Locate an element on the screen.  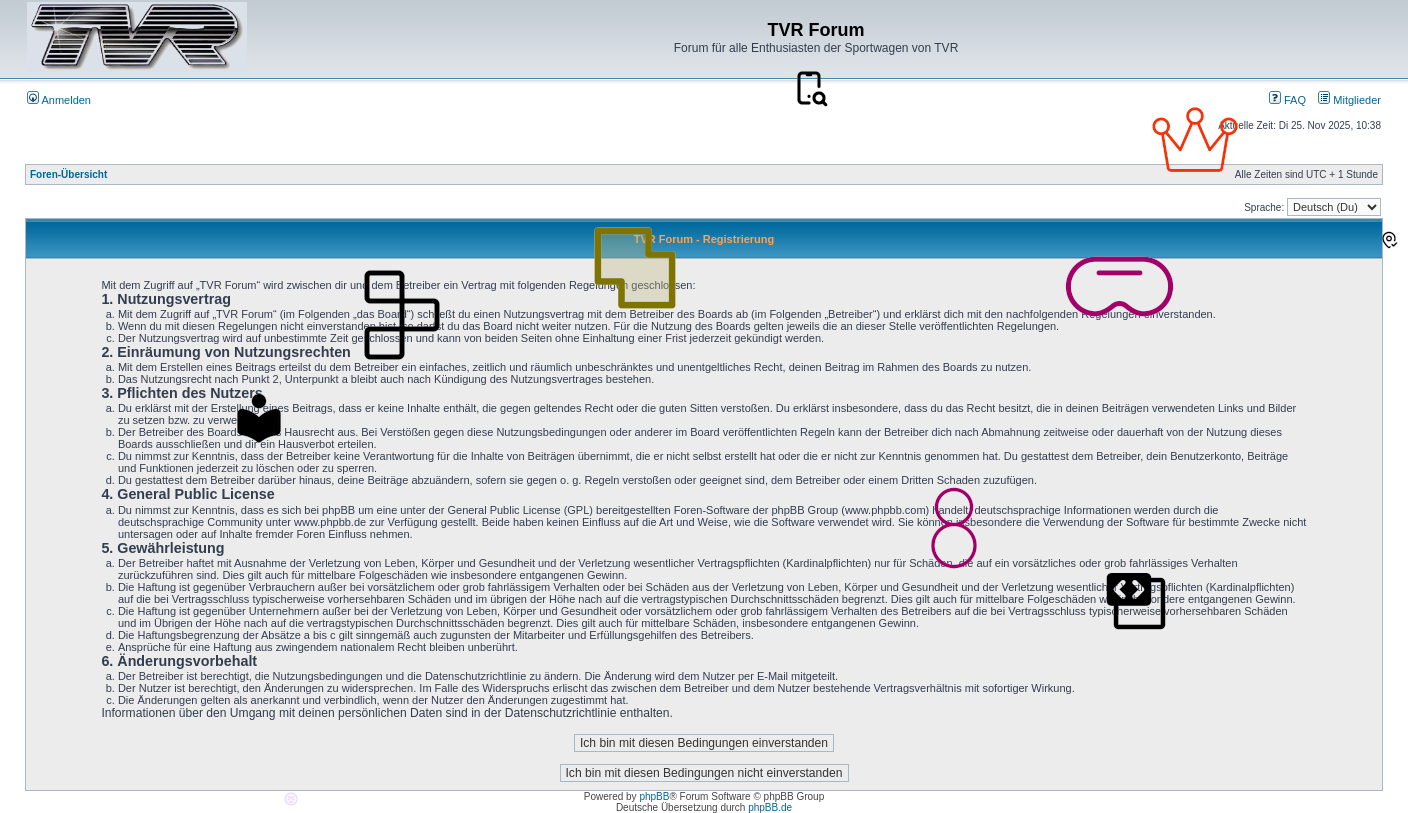
indicates the number eight in a list or ranking is located at coordinates (954, 528).